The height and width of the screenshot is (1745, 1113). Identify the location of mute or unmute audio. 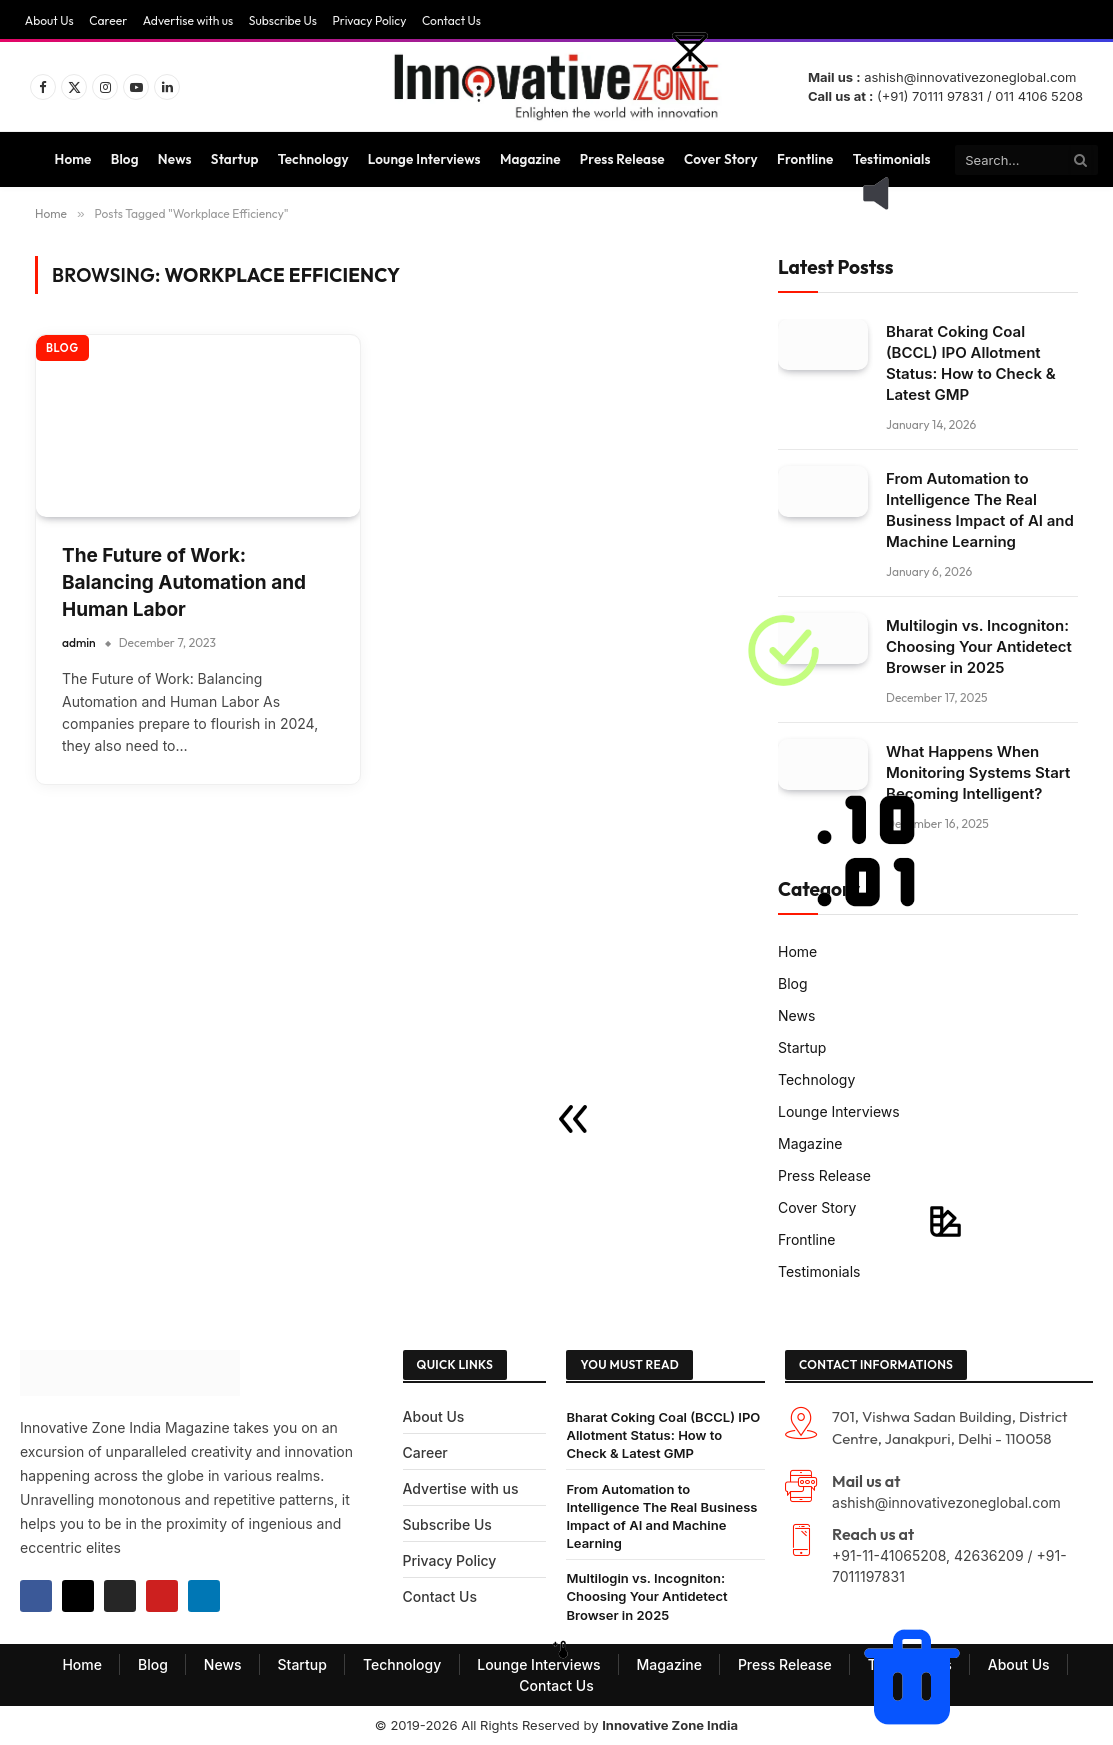
(877, 193).